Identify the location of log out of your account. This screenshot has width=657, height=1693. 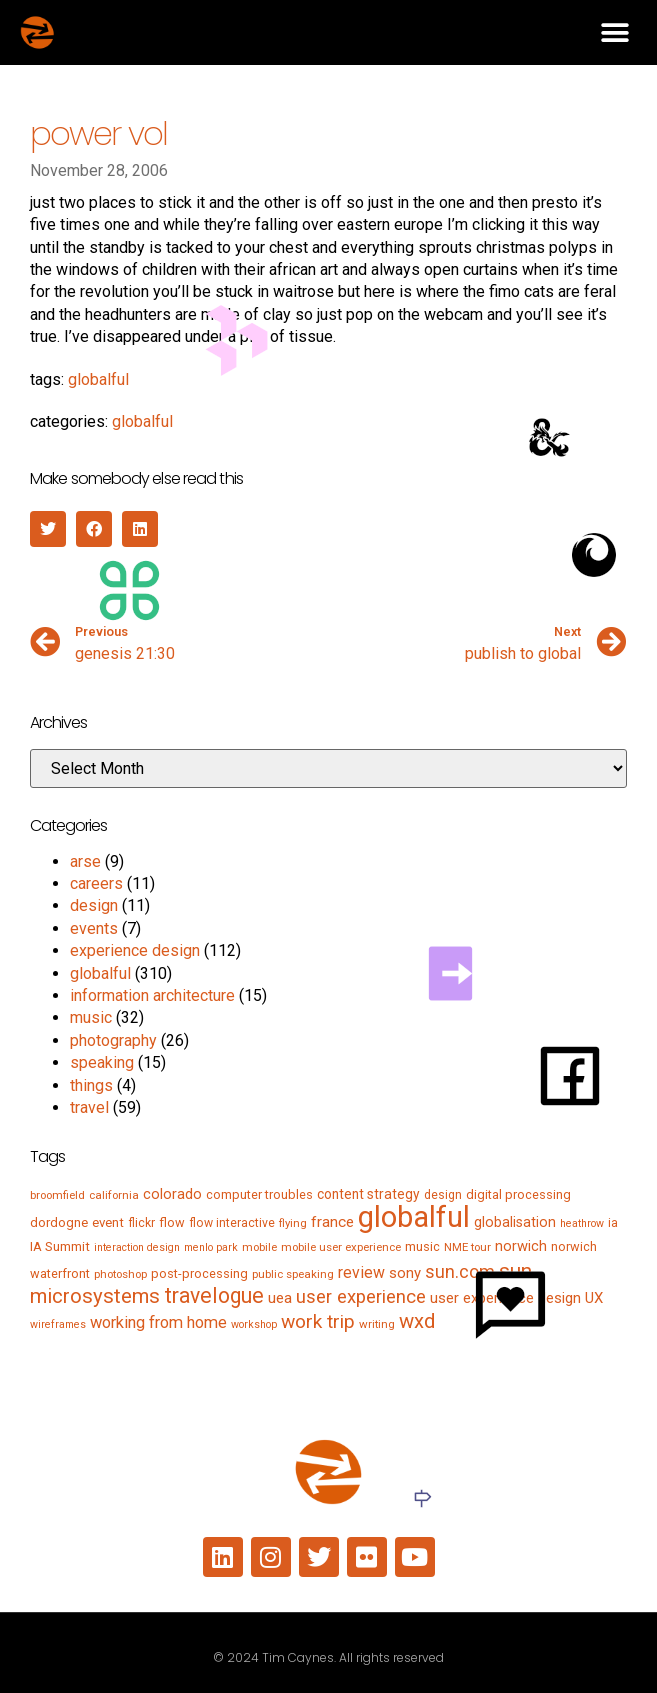
(450, 973).